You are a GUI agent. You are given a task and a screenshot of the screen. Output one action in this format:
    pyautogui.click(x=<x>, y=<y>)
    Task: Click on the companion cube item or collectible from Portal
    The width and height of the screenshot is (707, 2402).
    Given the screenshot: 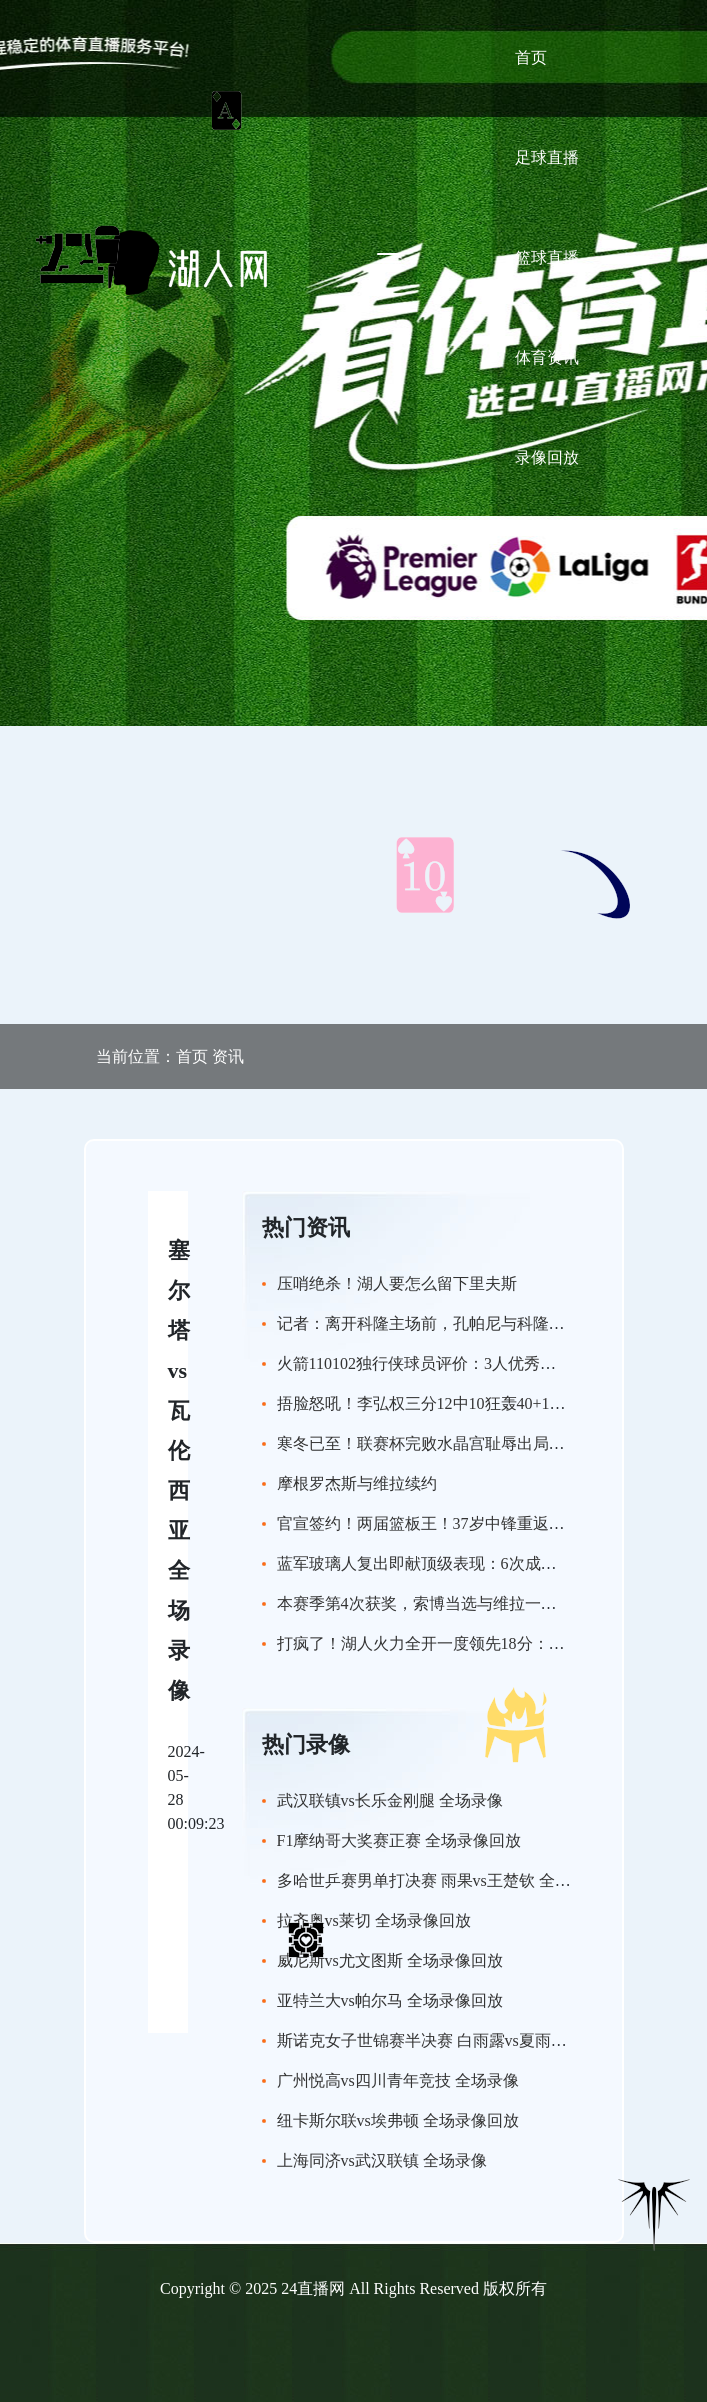 What is the action you would take?
    pyautogui.click(x=306, y=1940)
    